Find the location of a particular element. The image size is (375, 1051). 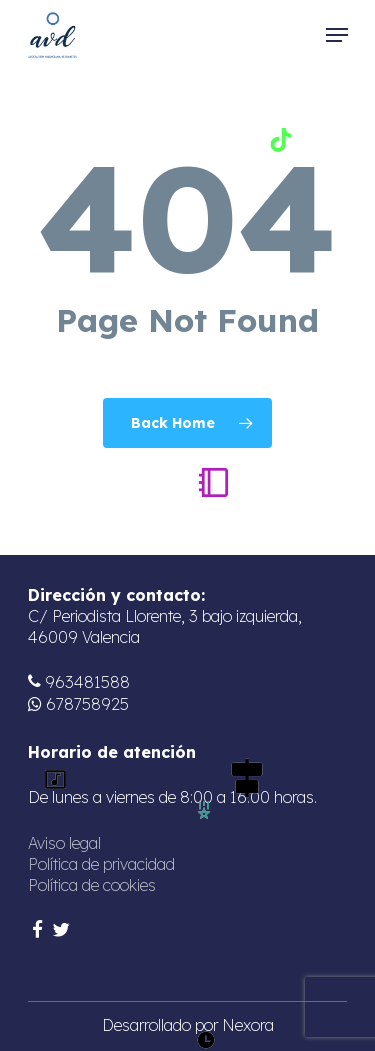

view booklet or documentation is located at coordinates (213, 482).